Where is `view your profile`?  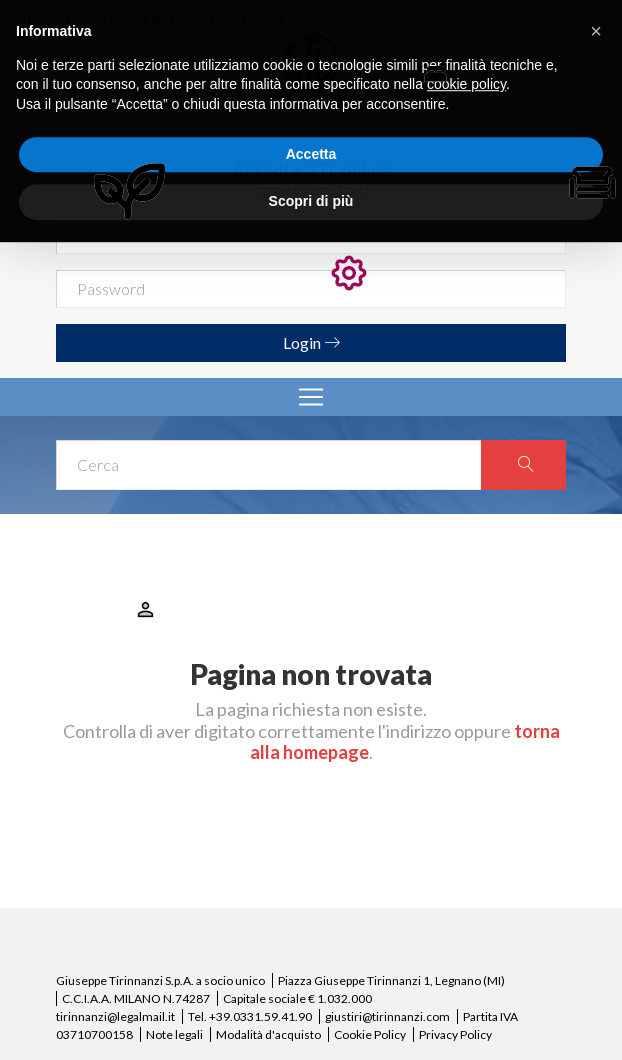 view your profile is located at coordinates (145, 609).